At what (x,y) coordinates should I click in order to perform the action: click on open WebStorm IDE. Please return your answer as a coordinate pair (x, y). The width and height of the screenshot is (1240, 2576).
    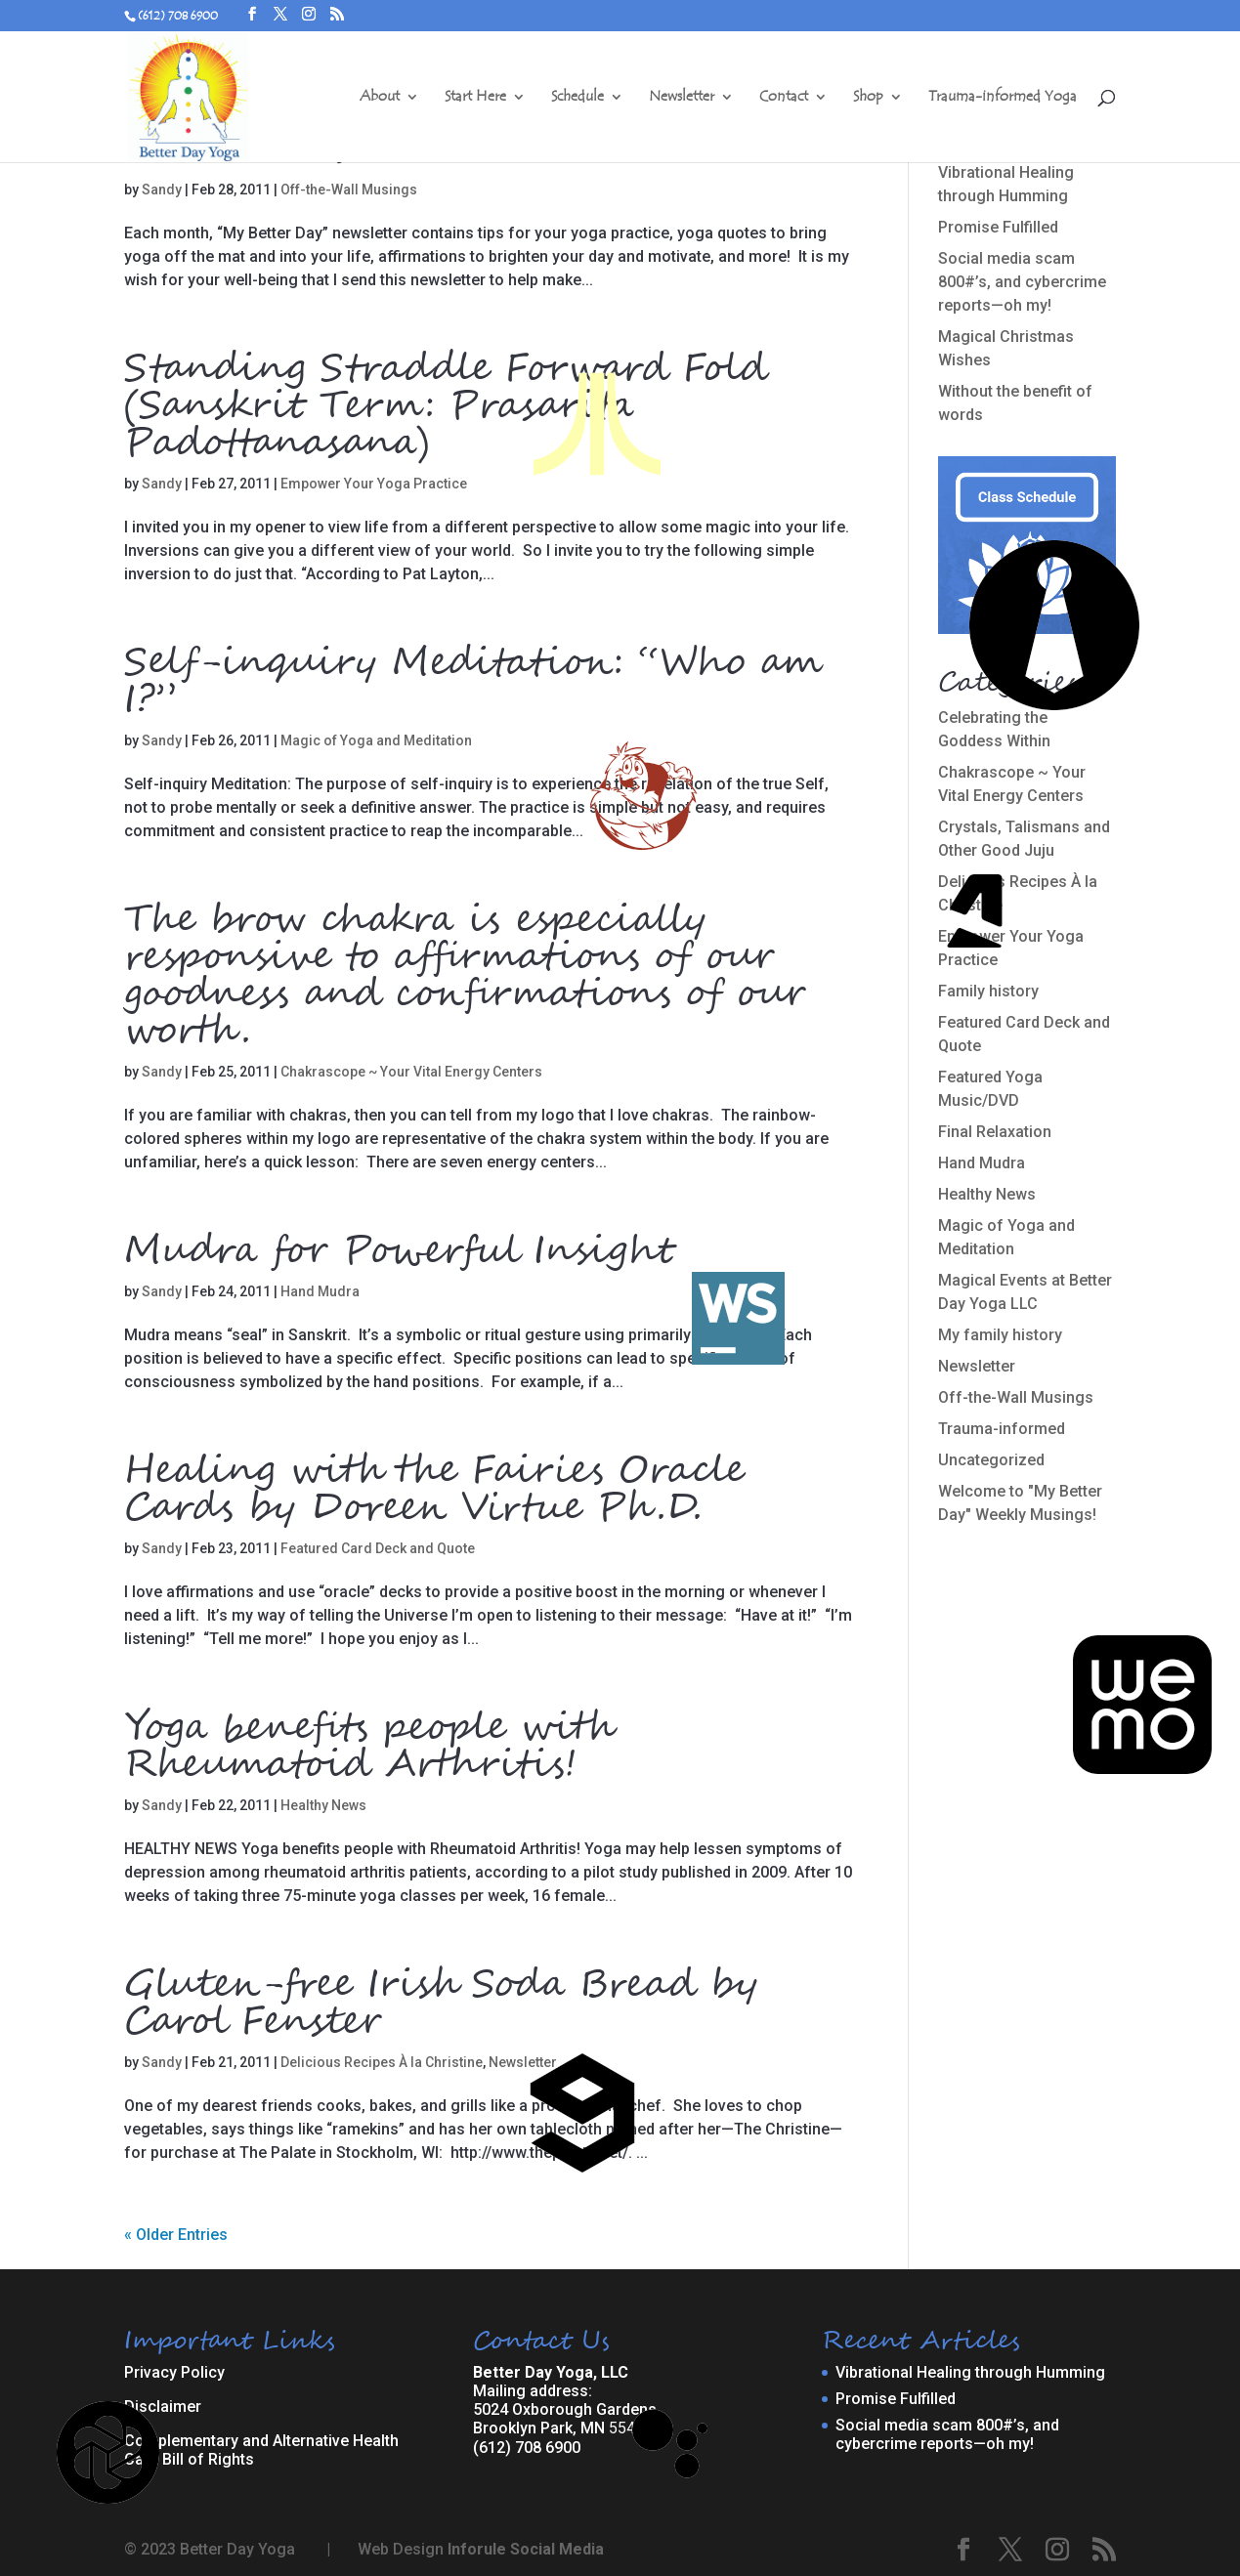
    Looking at the image, I should click on (738, 1318).